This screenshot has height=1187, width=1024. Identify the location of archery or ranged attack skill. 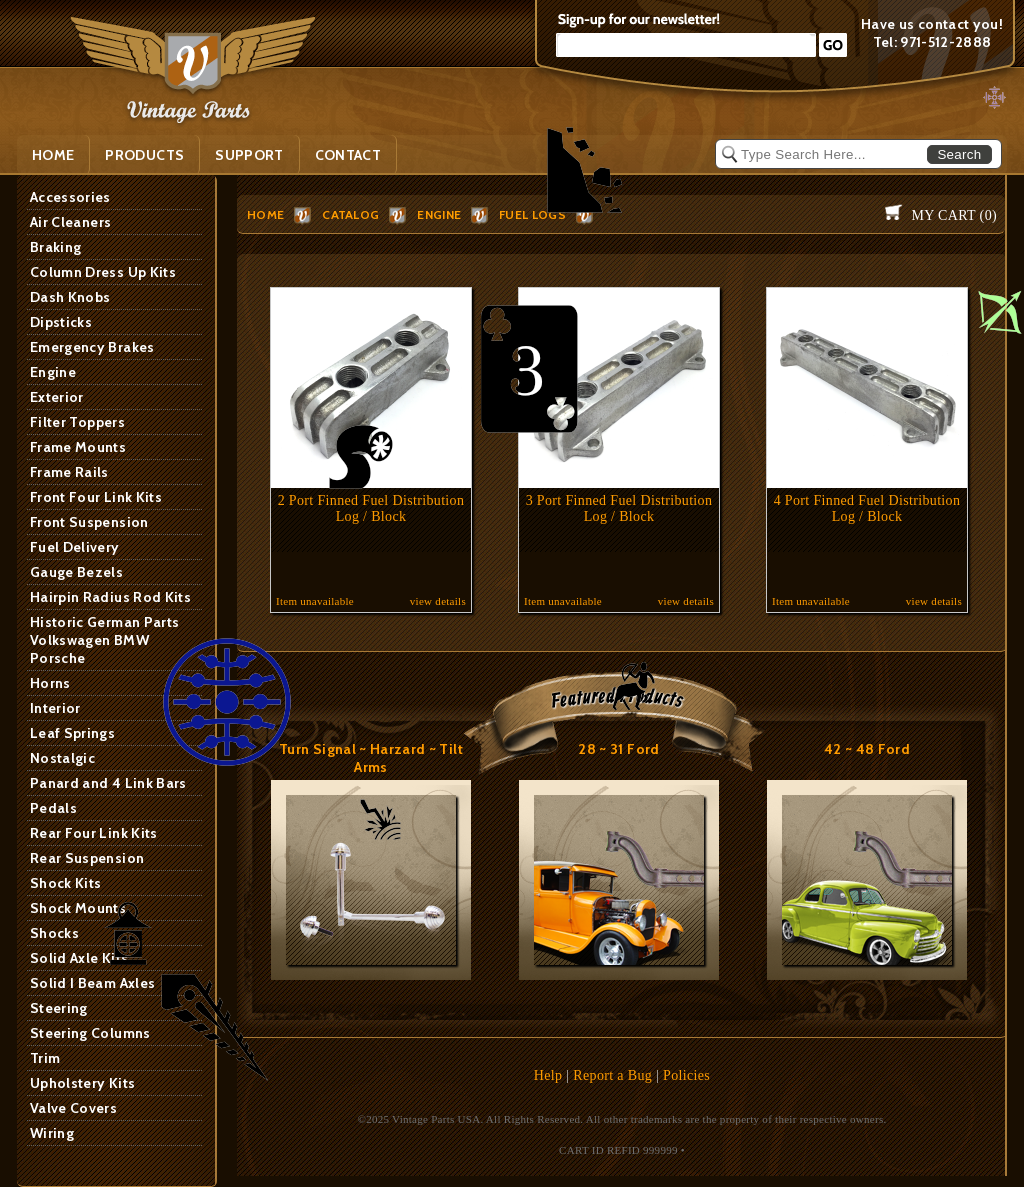
(1000, 312).